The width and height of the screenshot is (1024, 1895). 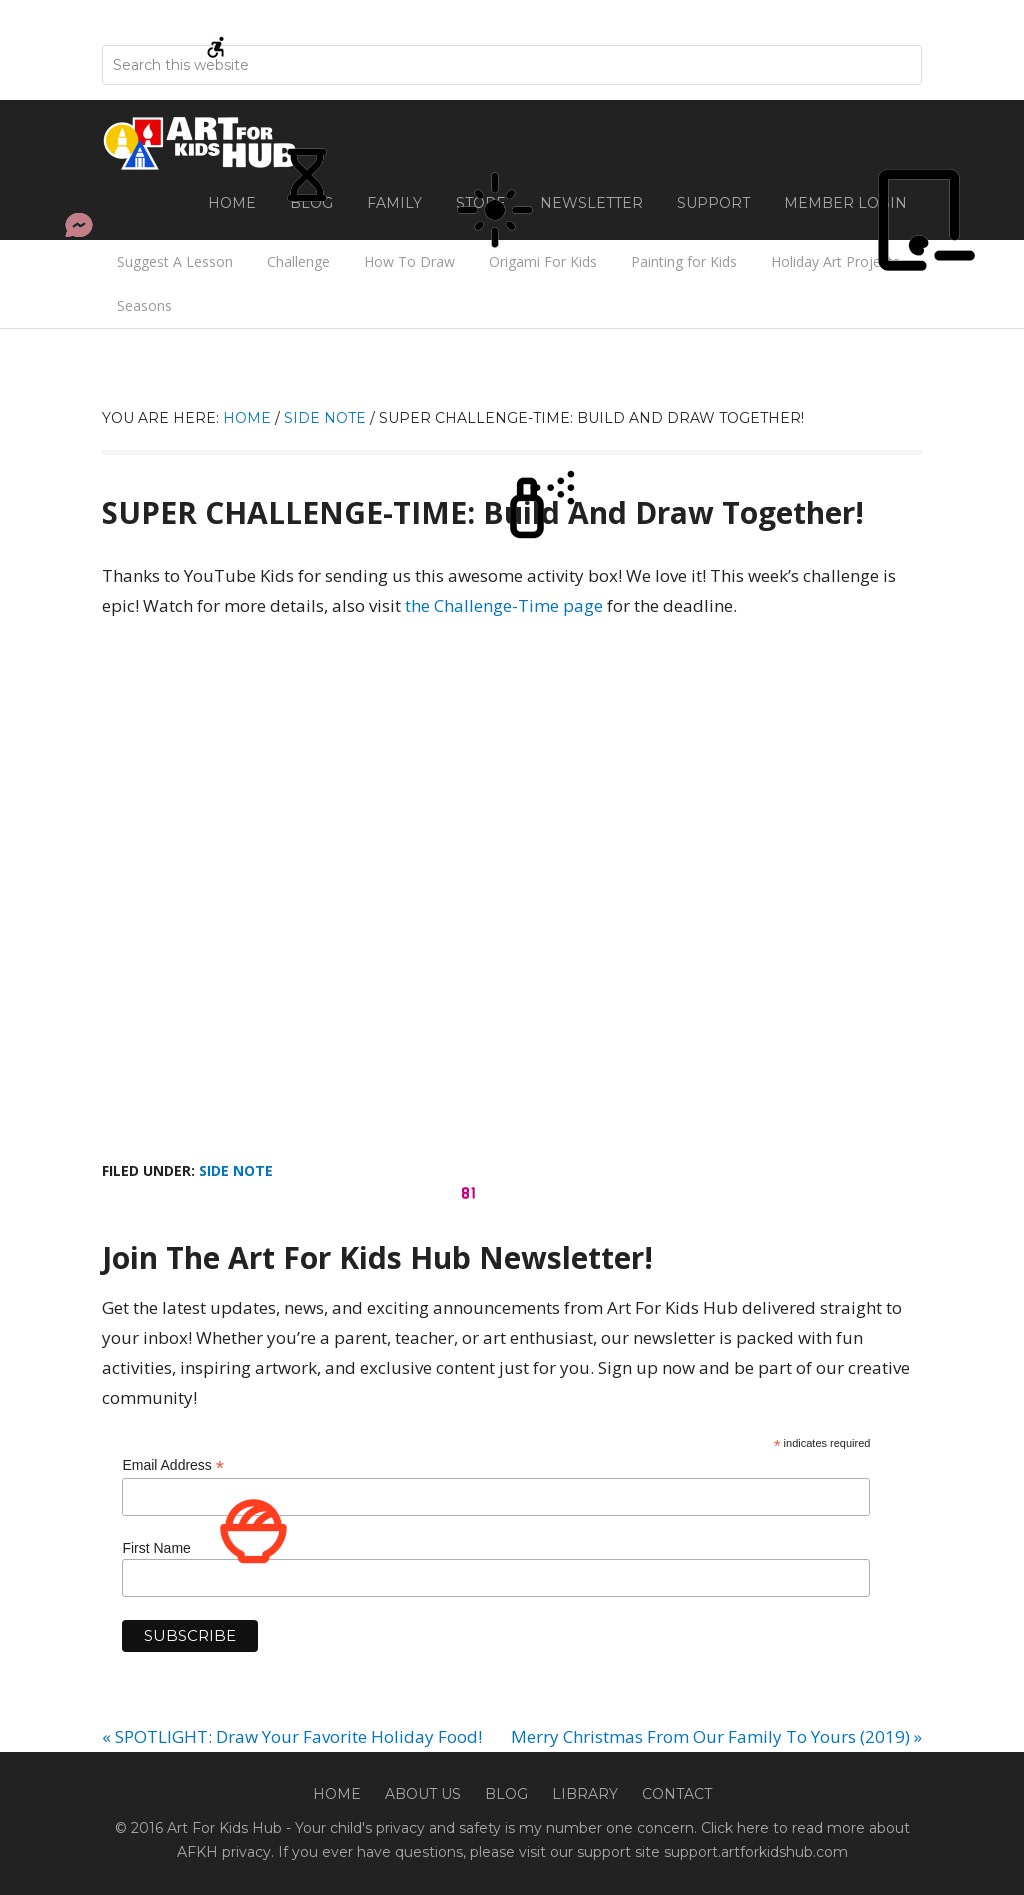 What do you see at coordinates (919, 220) in the screenshot?
I see `remove a tablet device` at bounding box center [919, 220].